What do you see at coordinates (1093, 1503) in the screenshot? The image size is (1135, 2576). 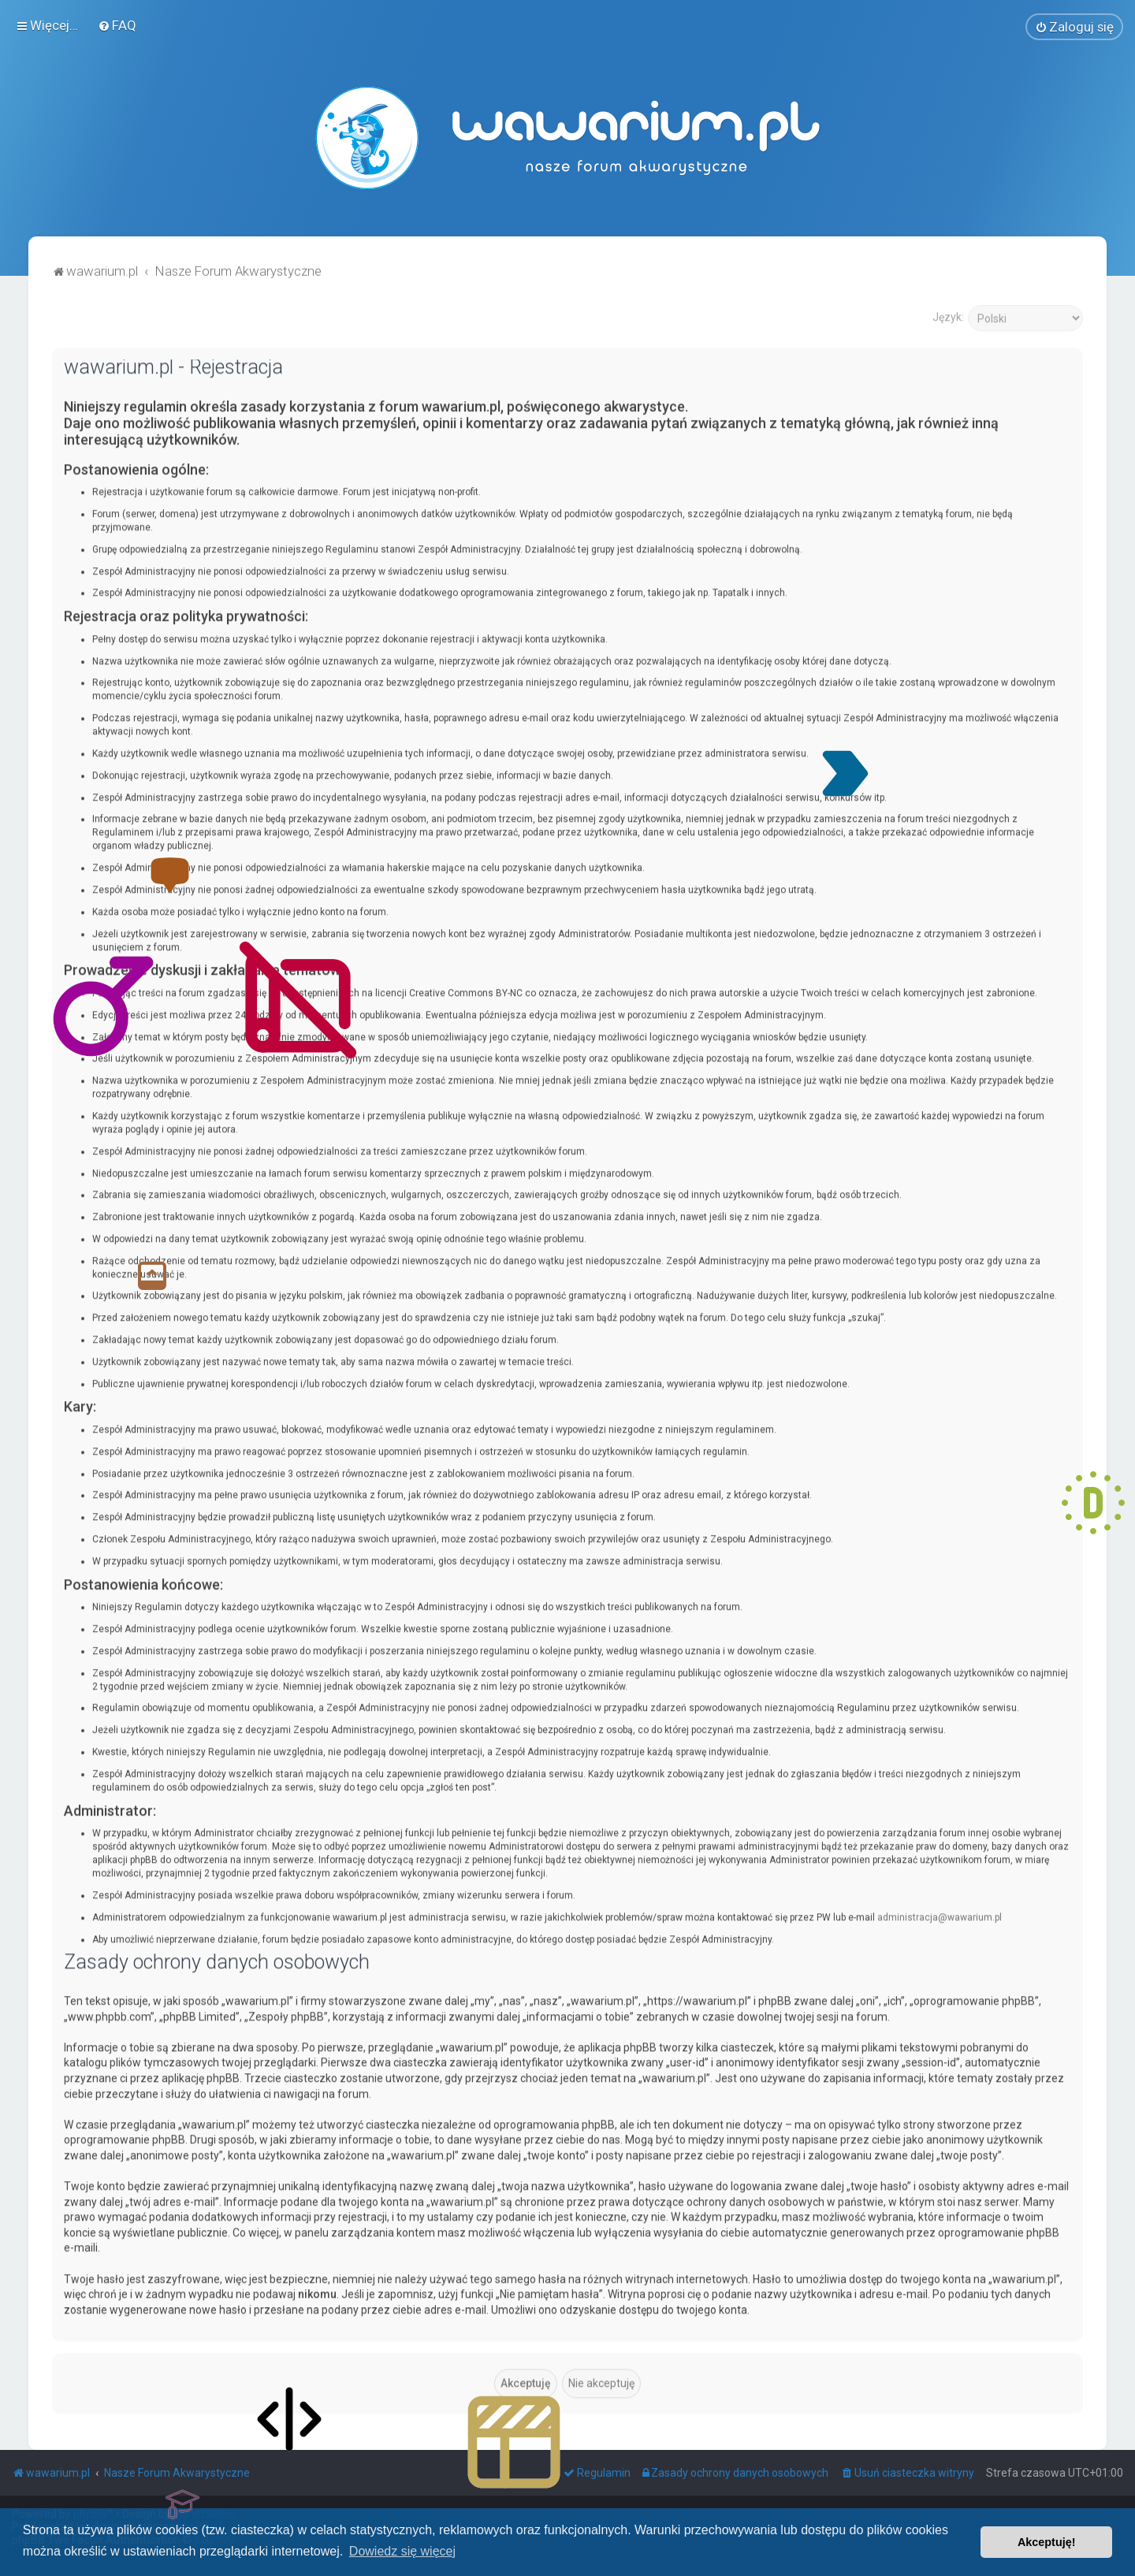 I see `indicates draft or pending status` at bounding box center [1093, 1503].